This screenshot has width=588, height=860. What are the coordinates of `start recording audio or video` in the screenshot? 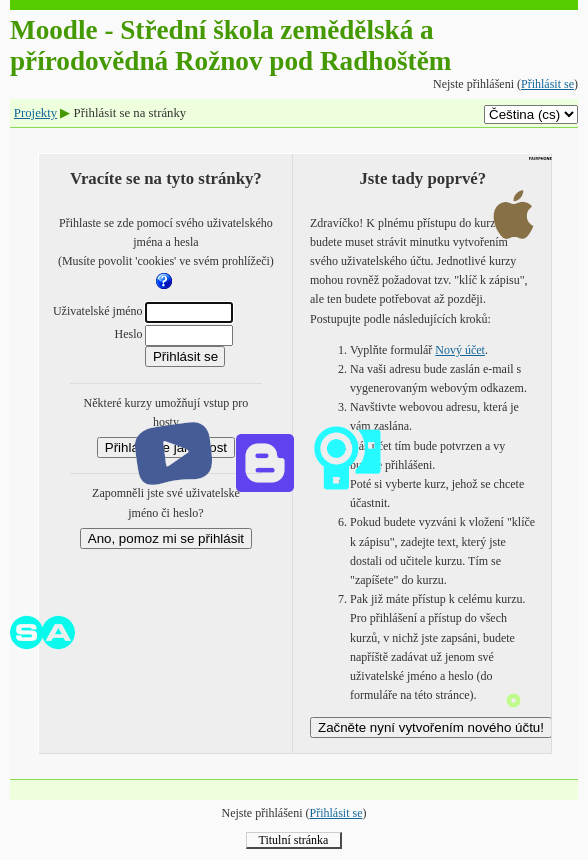 It's located at (513, 700).